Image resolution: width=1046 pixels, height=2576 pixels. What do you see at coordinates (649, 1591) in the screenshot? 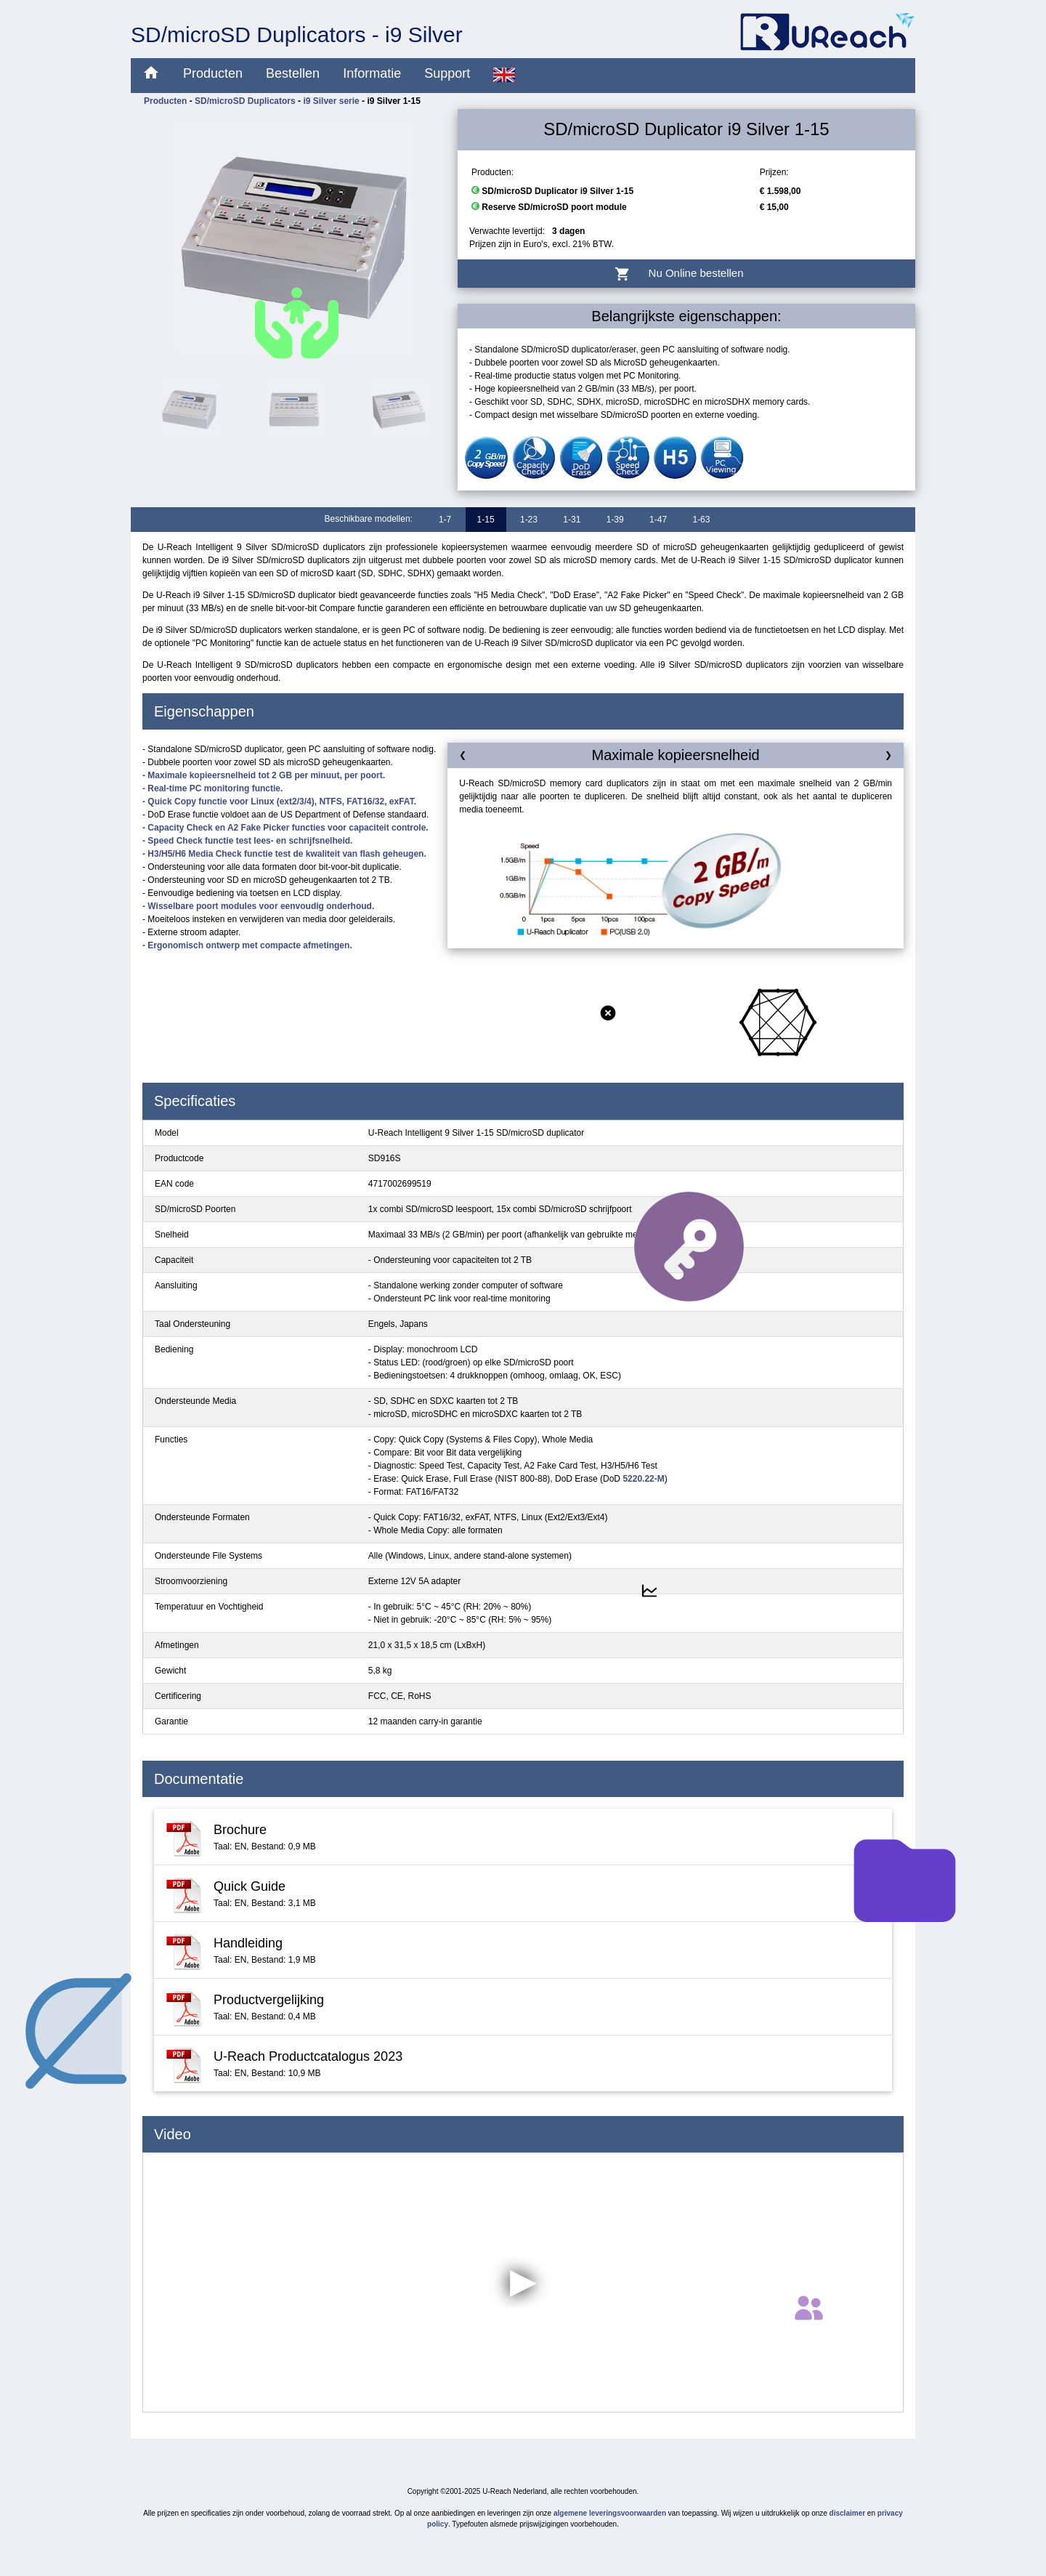
I see `view analytics or statistics` at bounding box center [649, 1591].